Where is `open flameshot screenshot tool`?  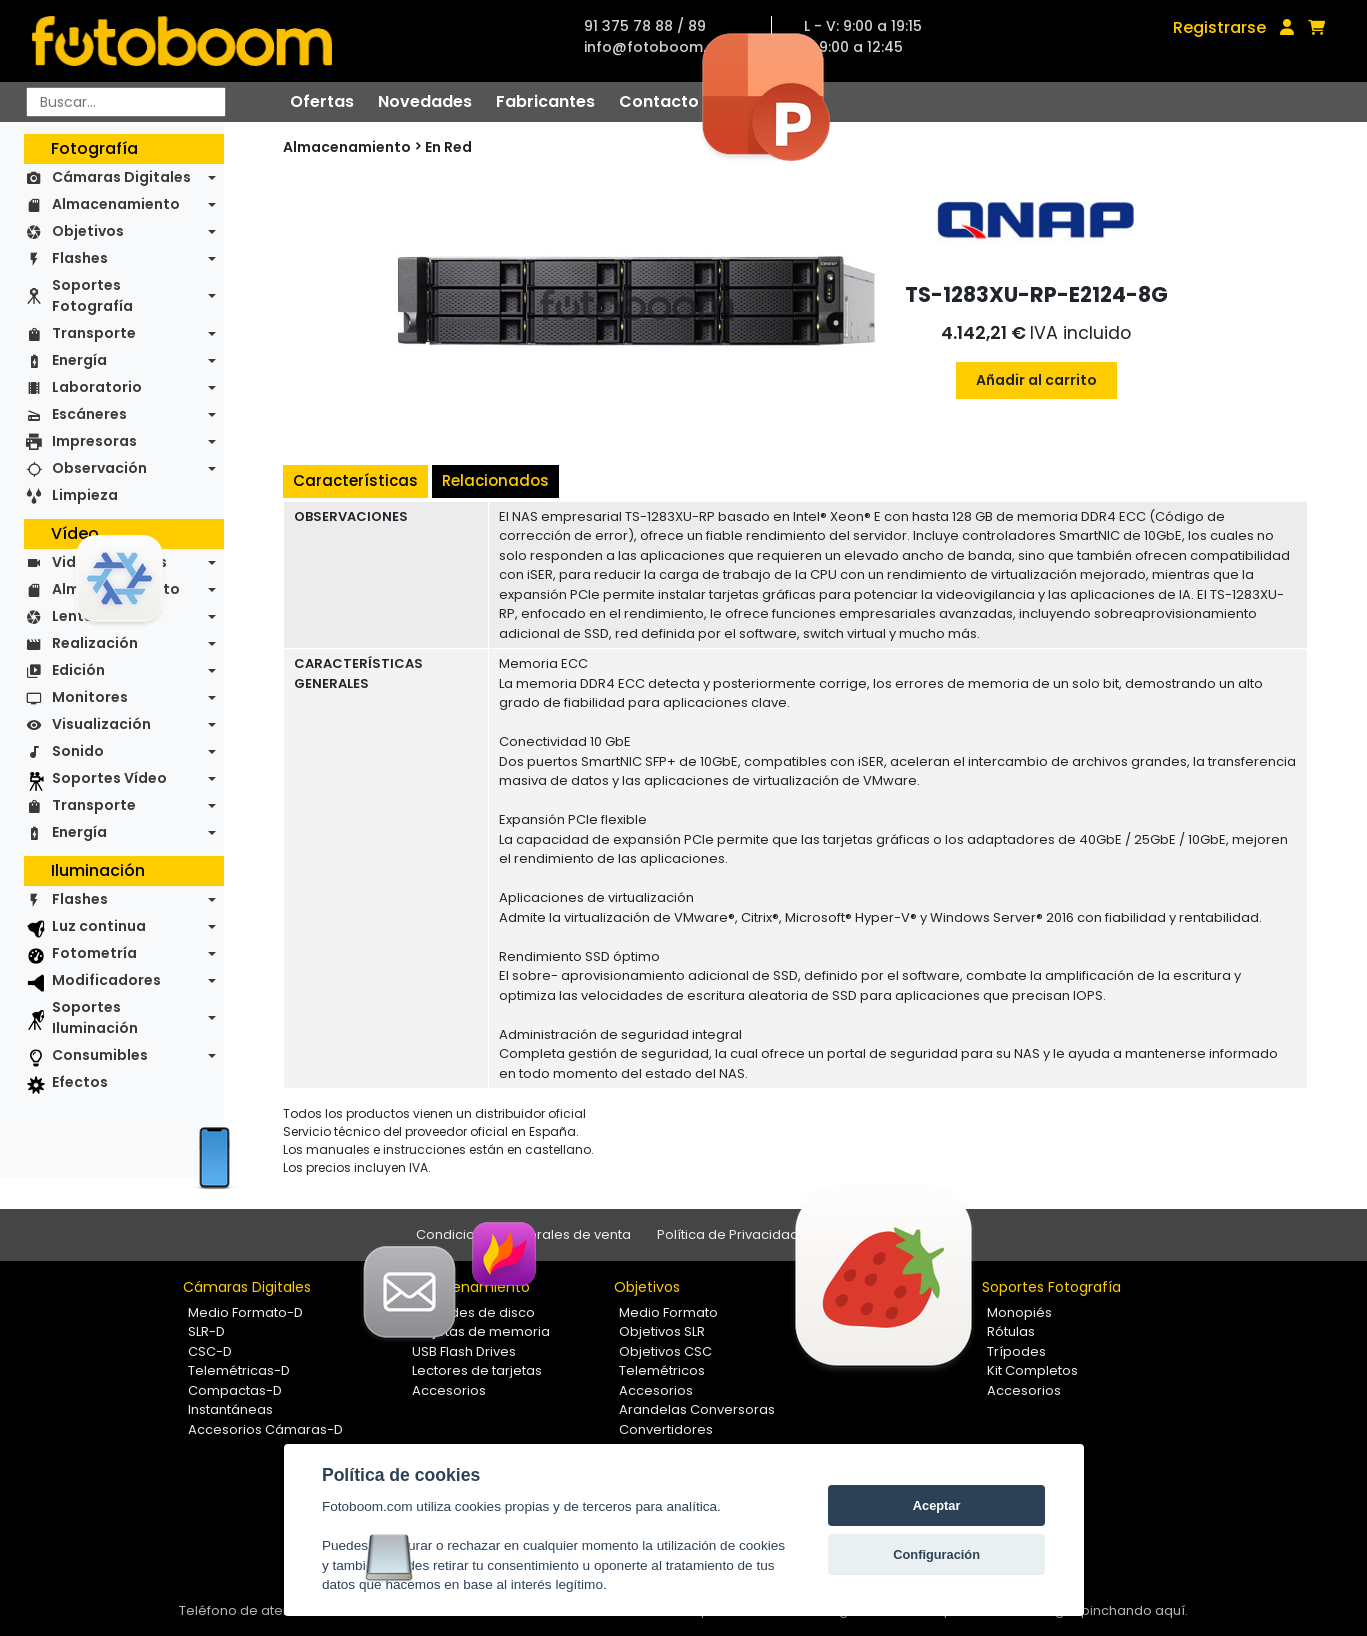
open flameshot screenshot tool is located at coordinates (504, 1254).